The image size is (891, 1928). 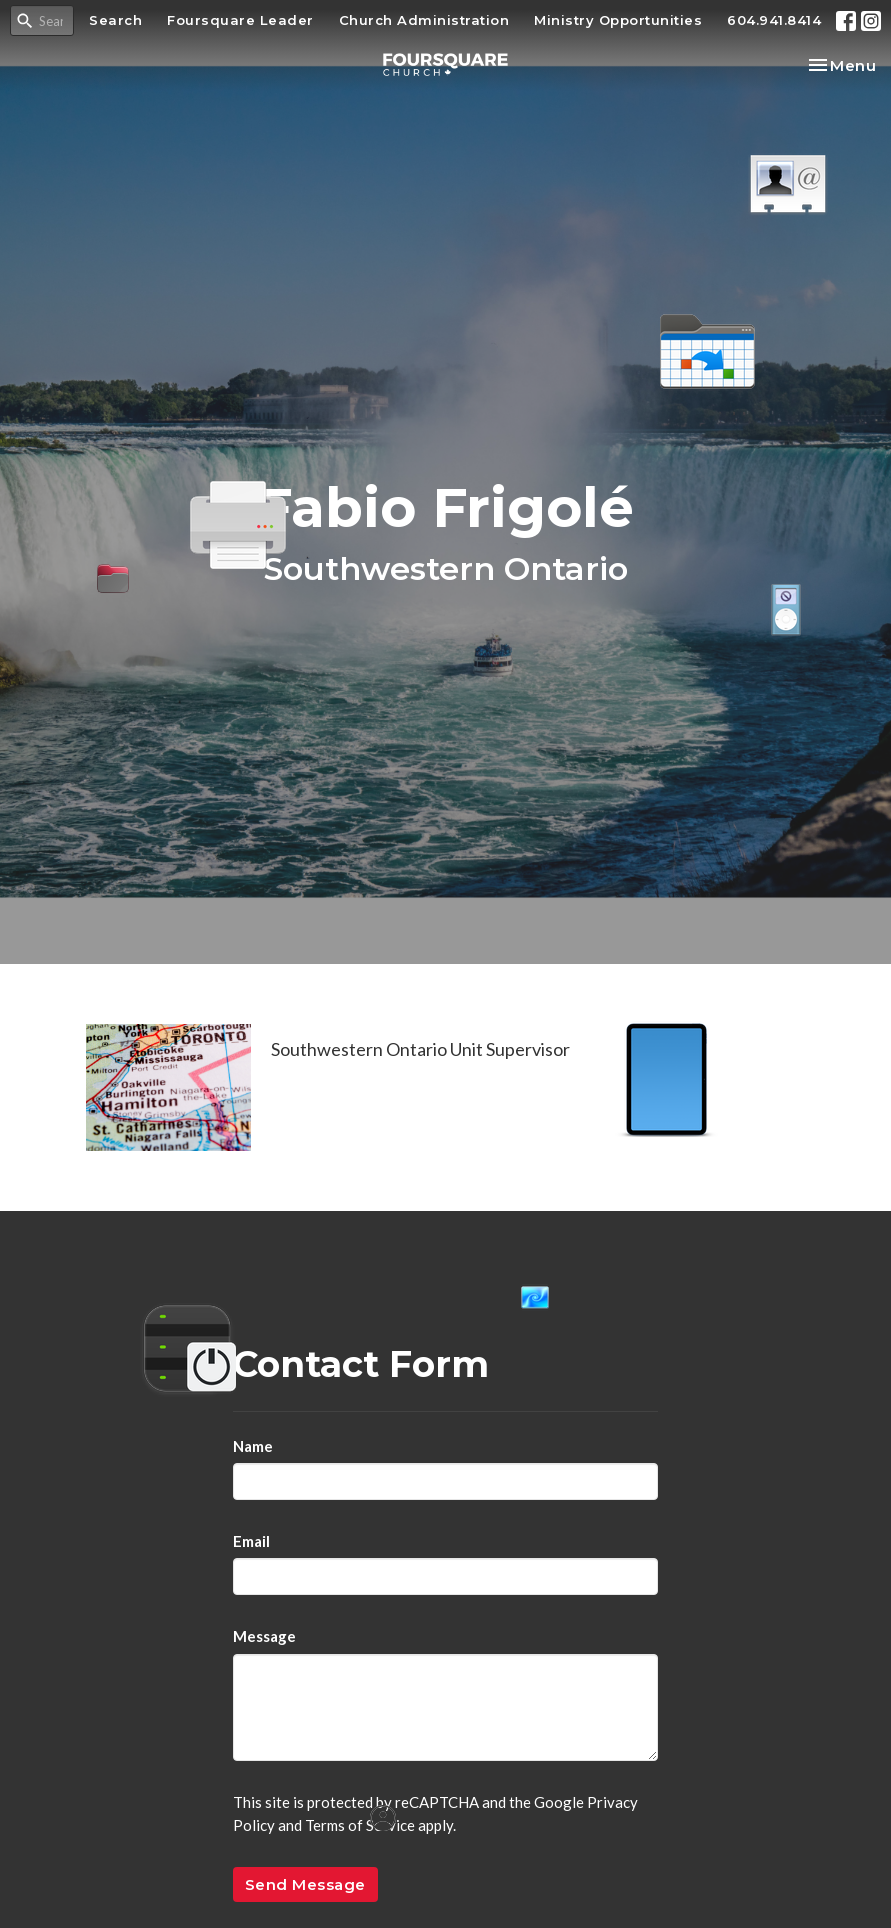 What do you see at coordinates (238, 525) in the screenshot?
I see `print the current document` at bounding box center [238, 525].